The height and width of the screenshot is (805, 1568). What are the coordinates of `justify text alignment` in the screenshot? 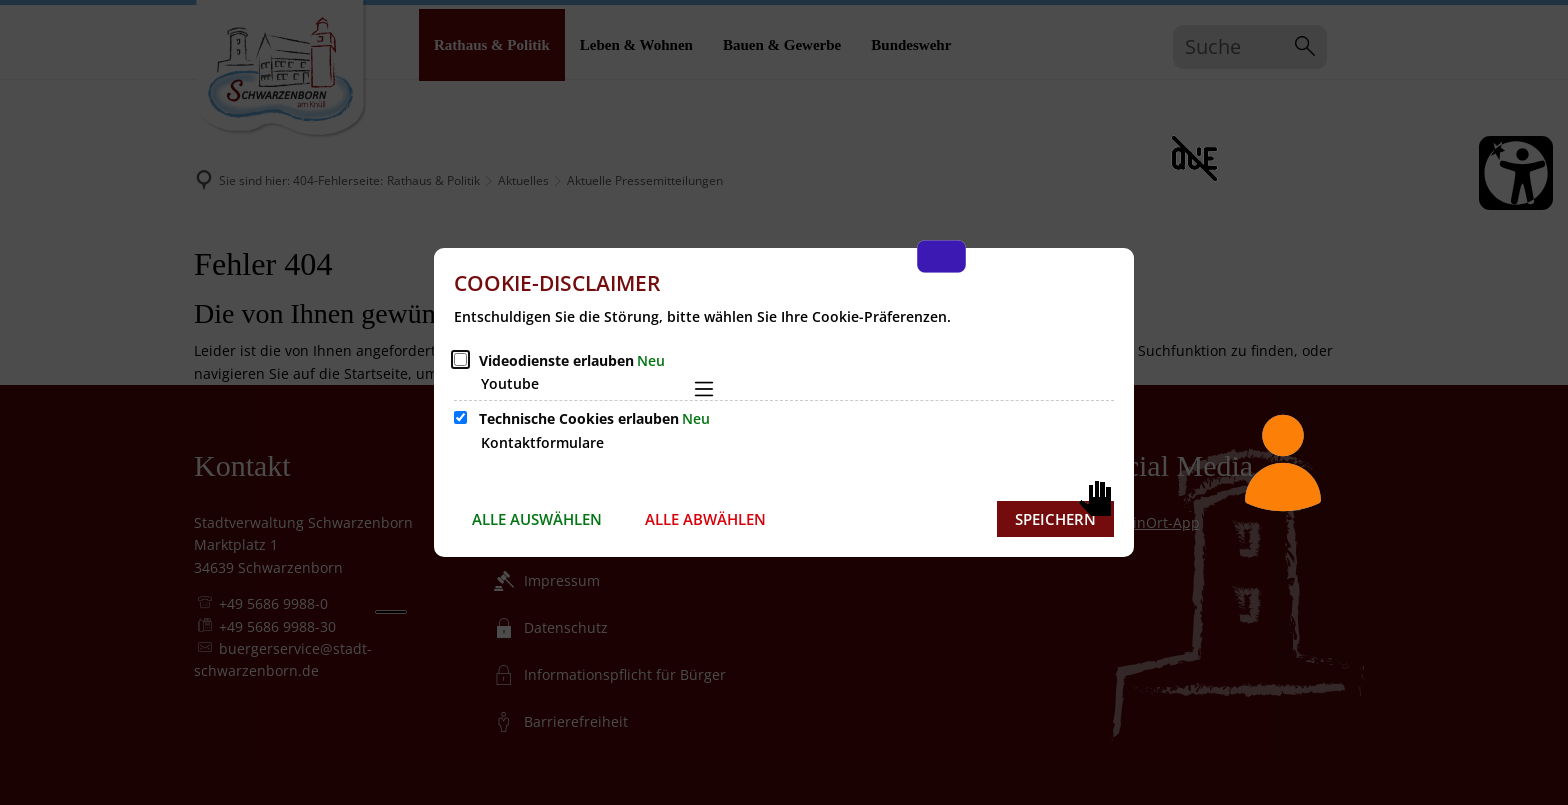 It's located at (704, 389).